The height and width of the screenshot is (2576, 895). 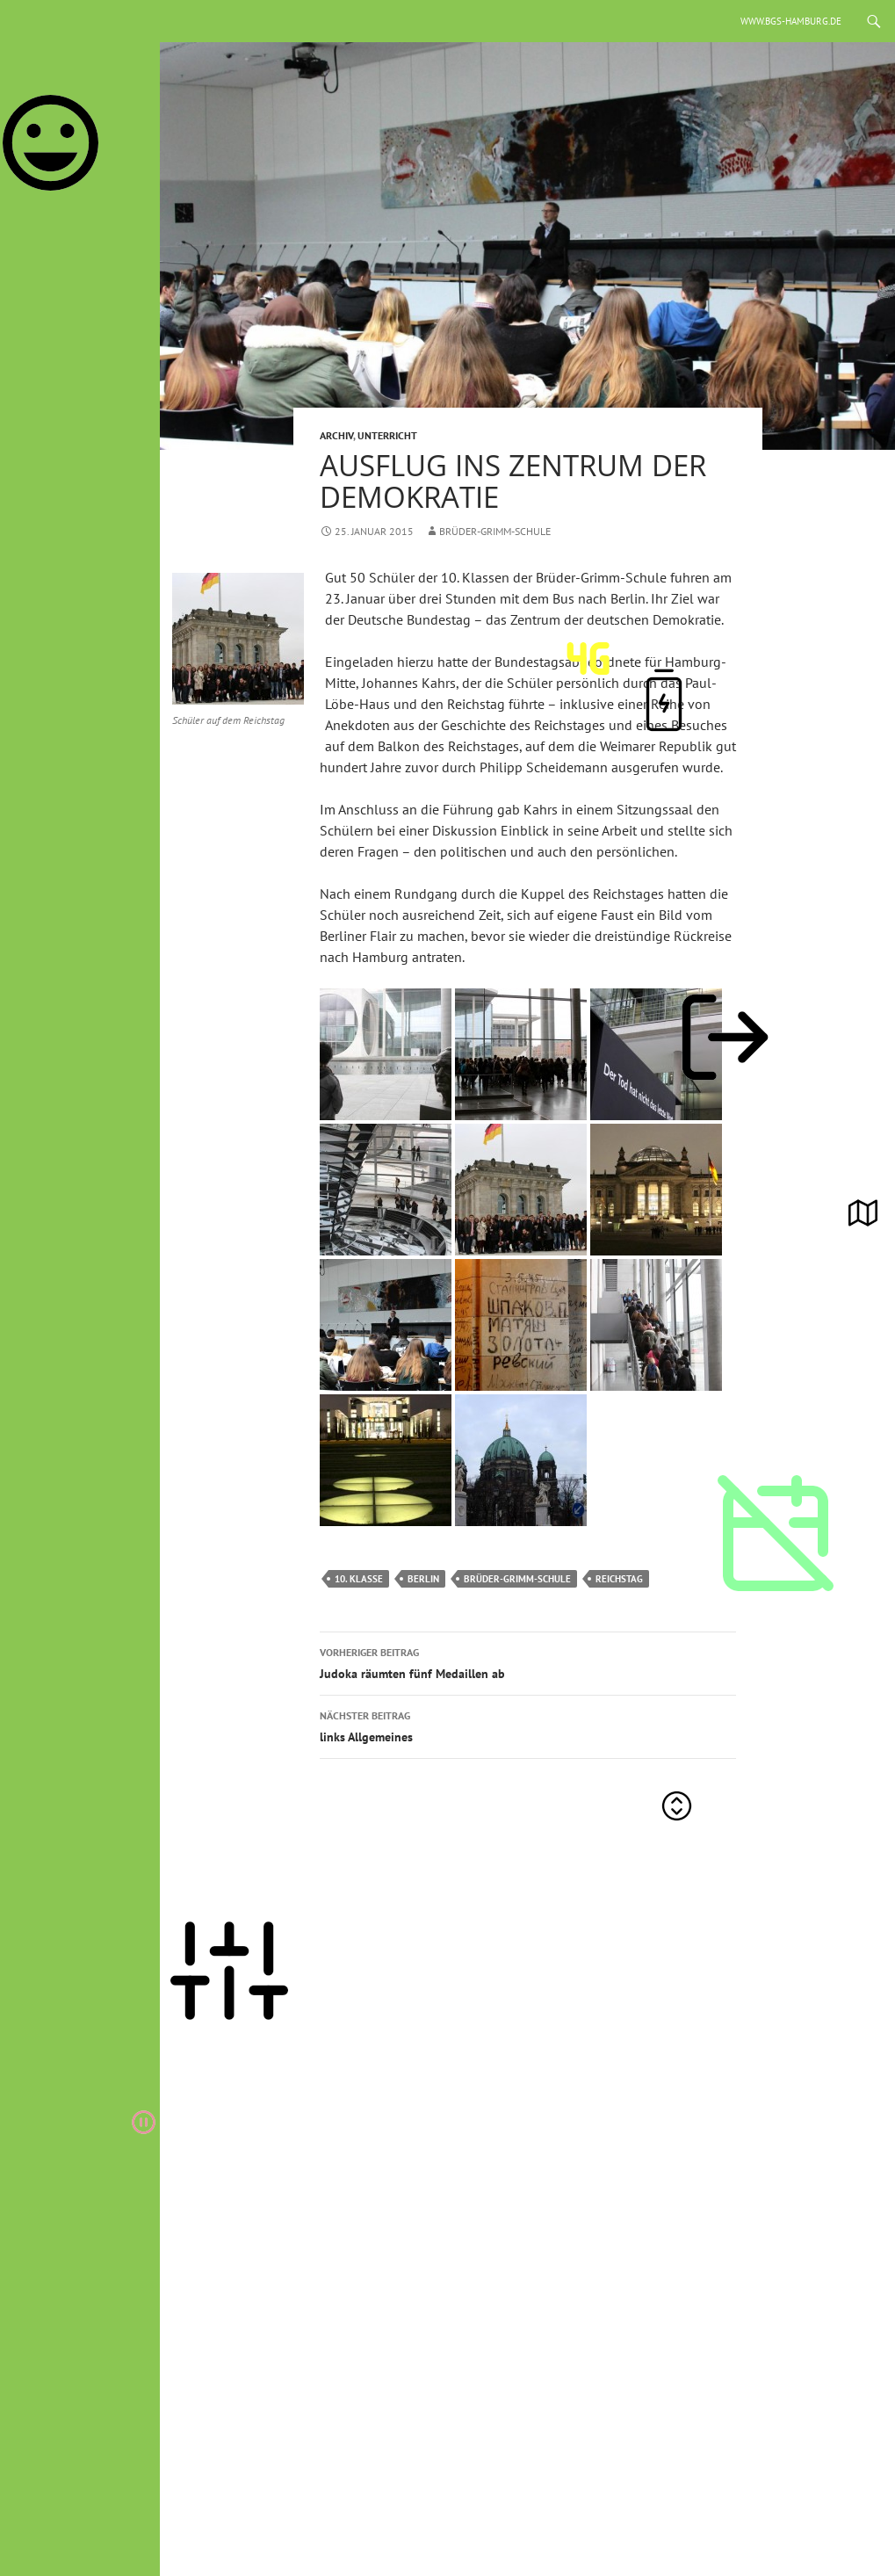 I want to click on pause media playback, so click(x=143, y=2122).